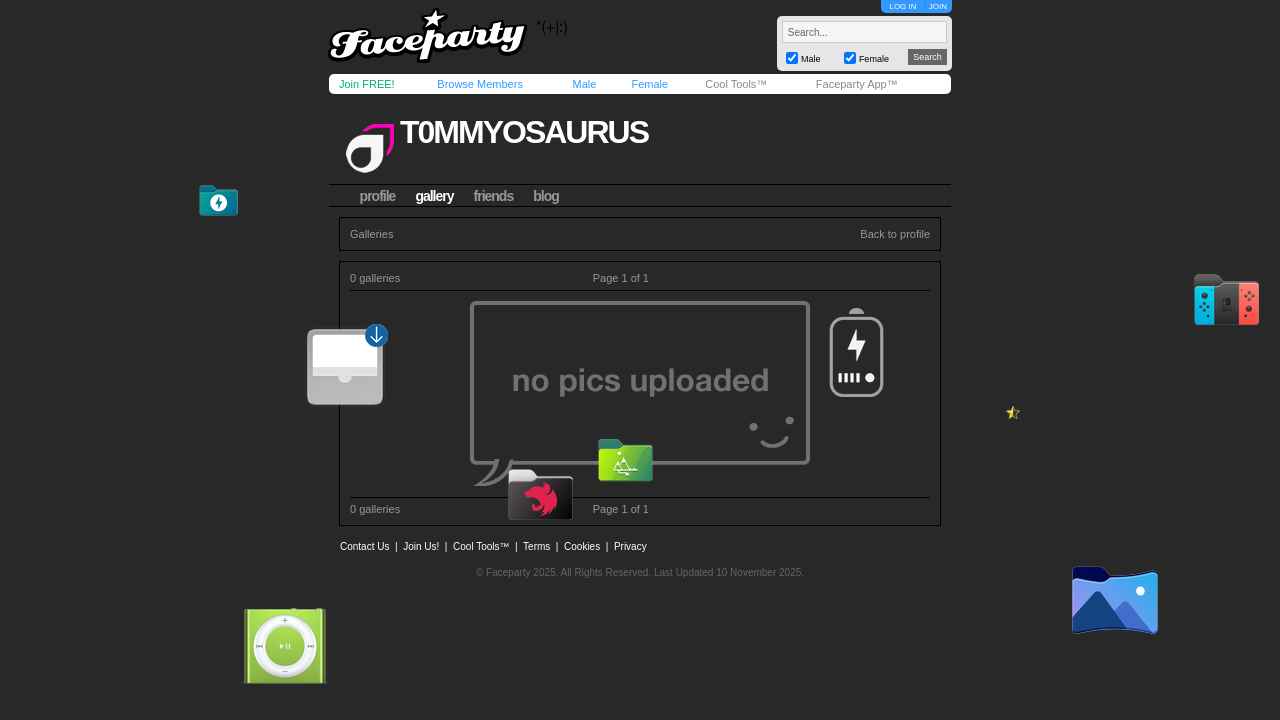  I want to click on battery connected to uninterruptible power supply (UPS), so click(856, 352).